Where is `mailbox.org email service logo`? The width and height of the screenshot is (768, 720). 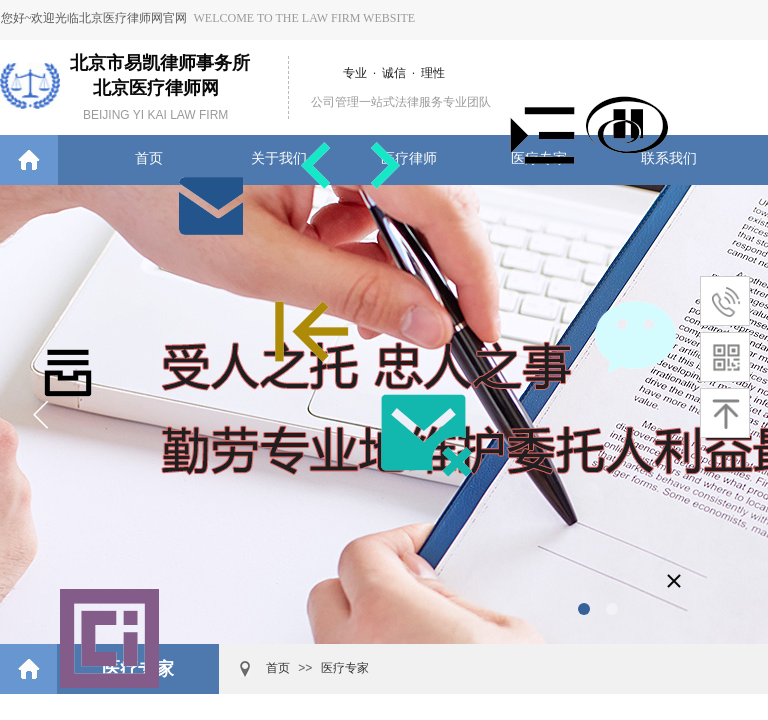 mailbox.org email service logo is located at coordinates (211, 206).